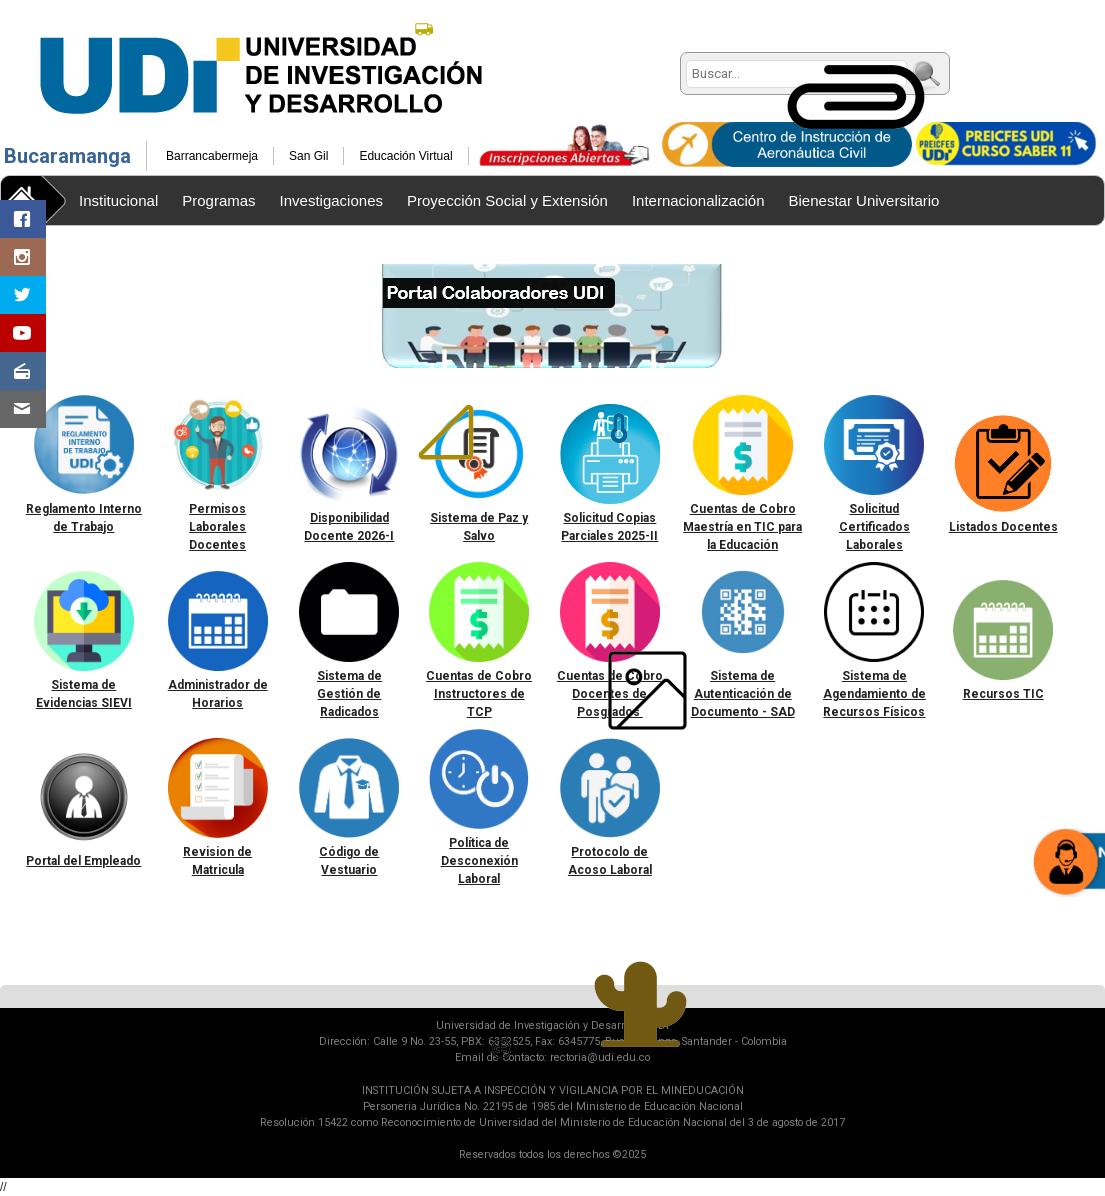  Describe the element at coordinates (647, 690) in the screenshot. I see `view or open an image` at that location.